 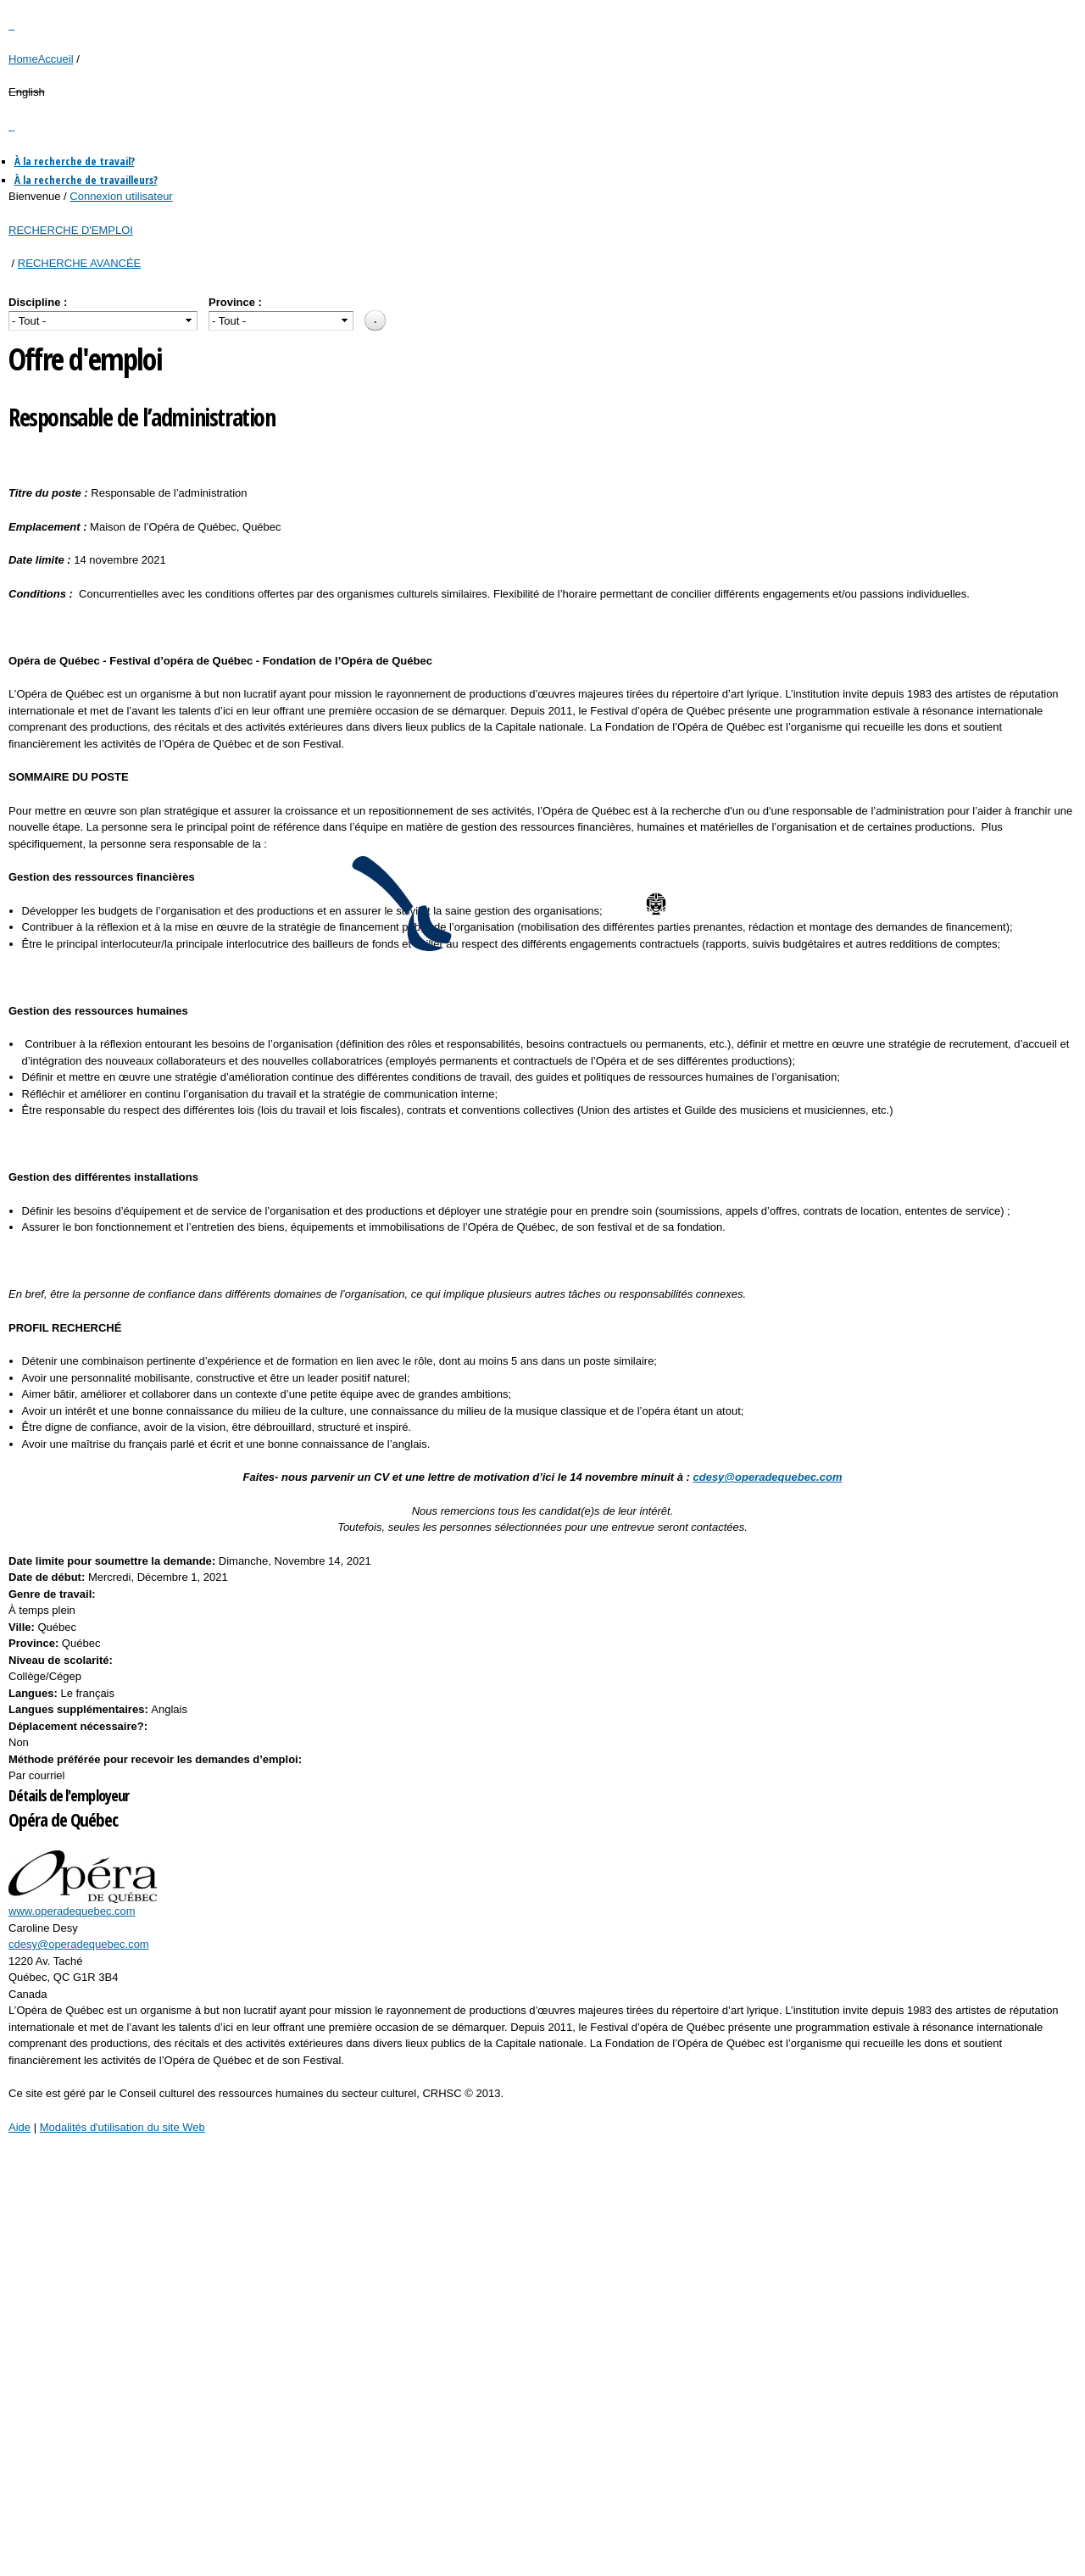 I want to click on select cleopatra character or avatar, so click(x=656, y=904).